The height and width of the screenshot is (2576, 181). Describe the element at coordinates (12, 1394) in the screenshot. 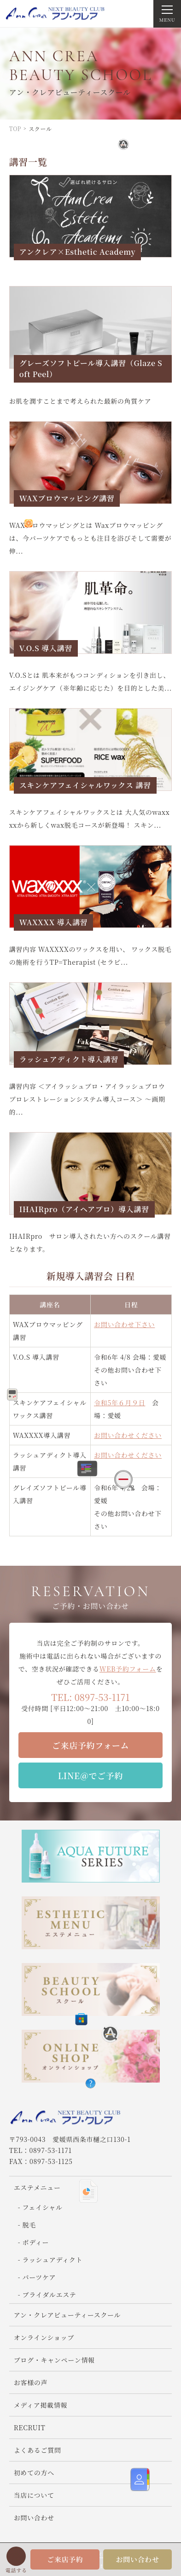

I see `open the games app` at that location.